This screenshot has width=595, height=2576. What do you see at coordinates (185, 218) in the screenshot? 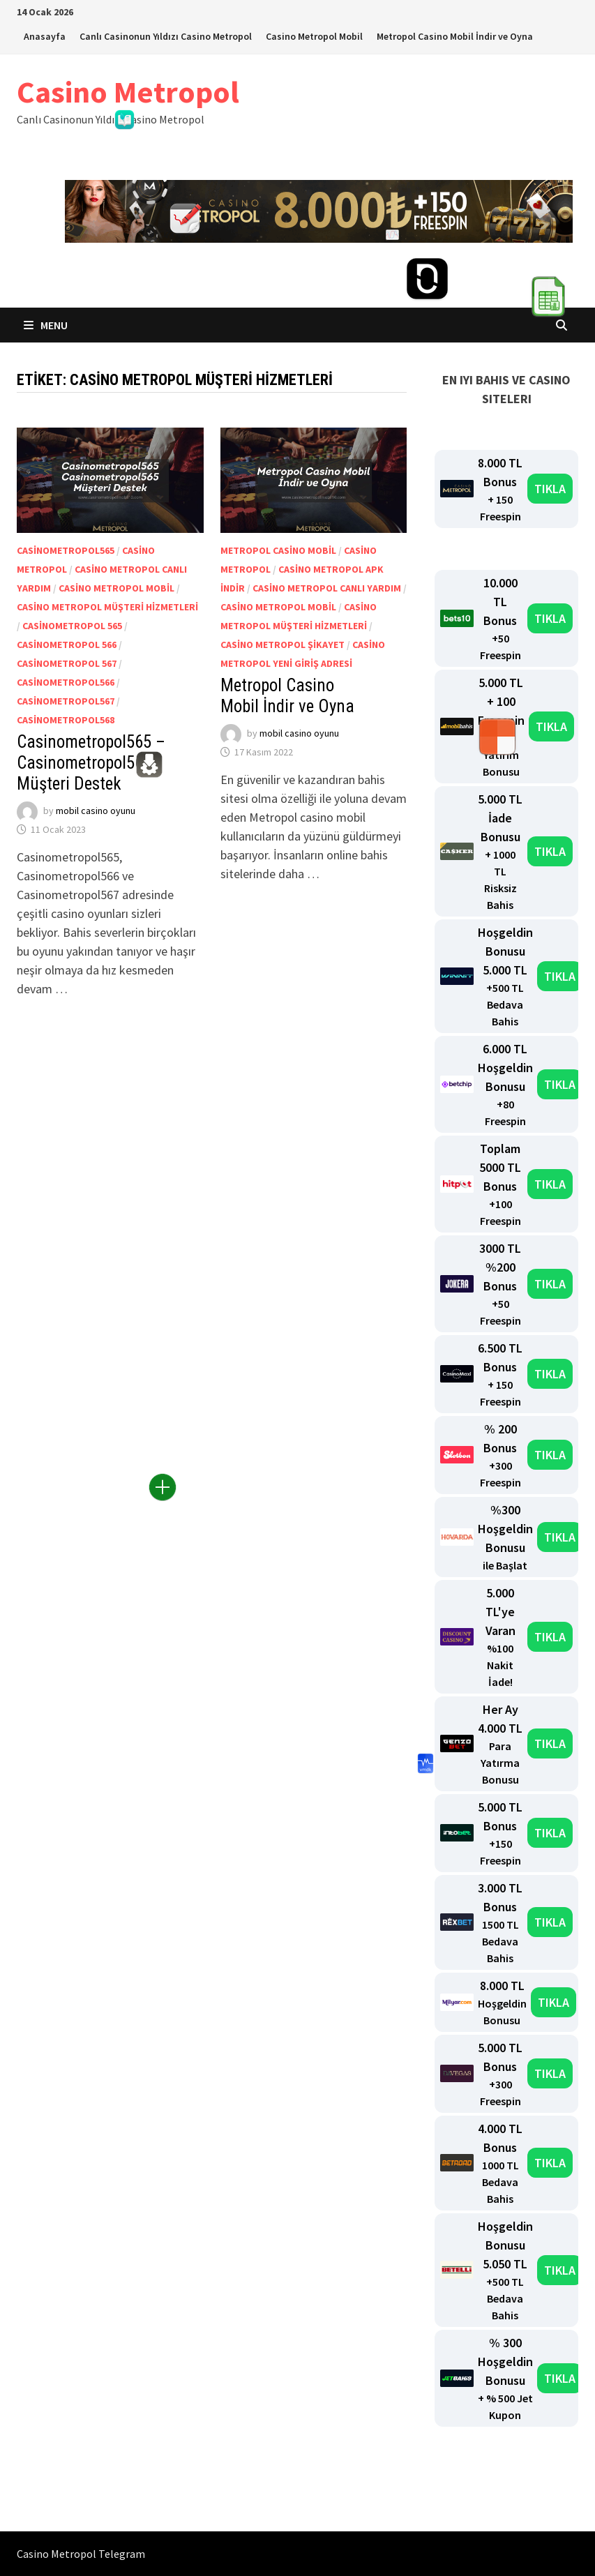
I see `open drawing app` at bounding box center [185, 218].